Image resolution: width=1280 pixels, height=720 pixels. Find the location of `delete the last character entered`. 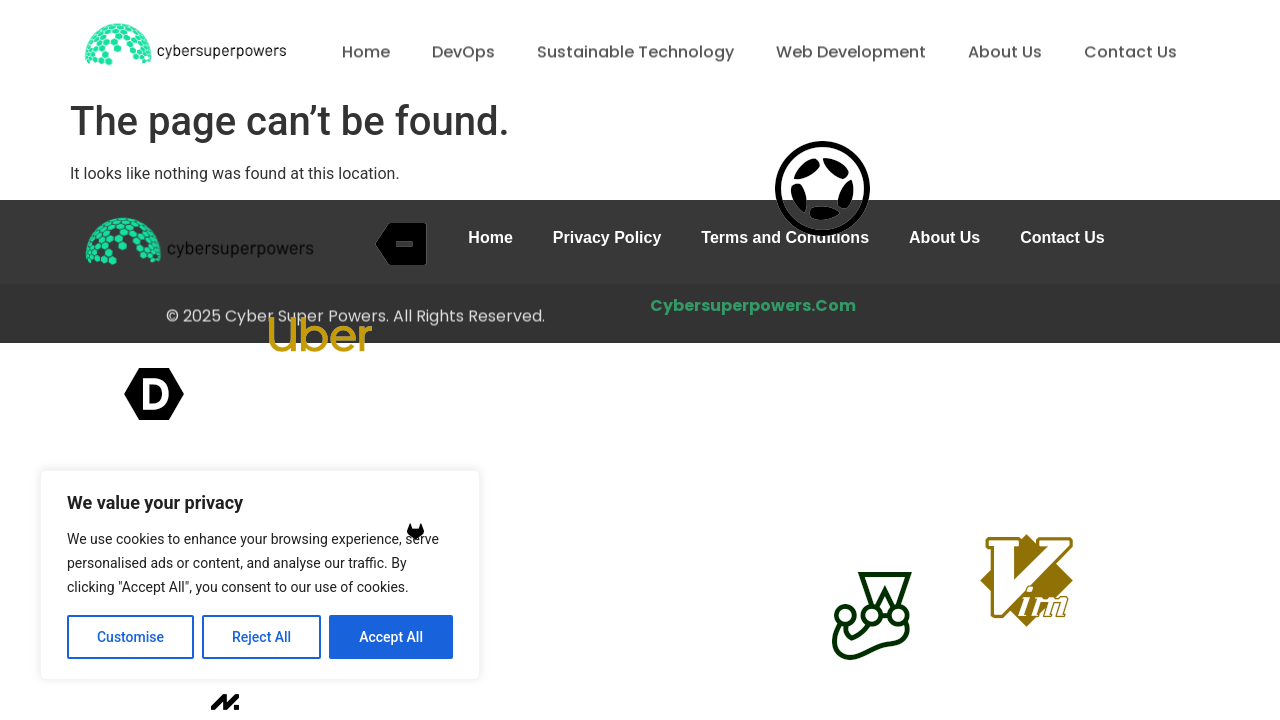

delete the last character entered is located at coordinates (403, 244).